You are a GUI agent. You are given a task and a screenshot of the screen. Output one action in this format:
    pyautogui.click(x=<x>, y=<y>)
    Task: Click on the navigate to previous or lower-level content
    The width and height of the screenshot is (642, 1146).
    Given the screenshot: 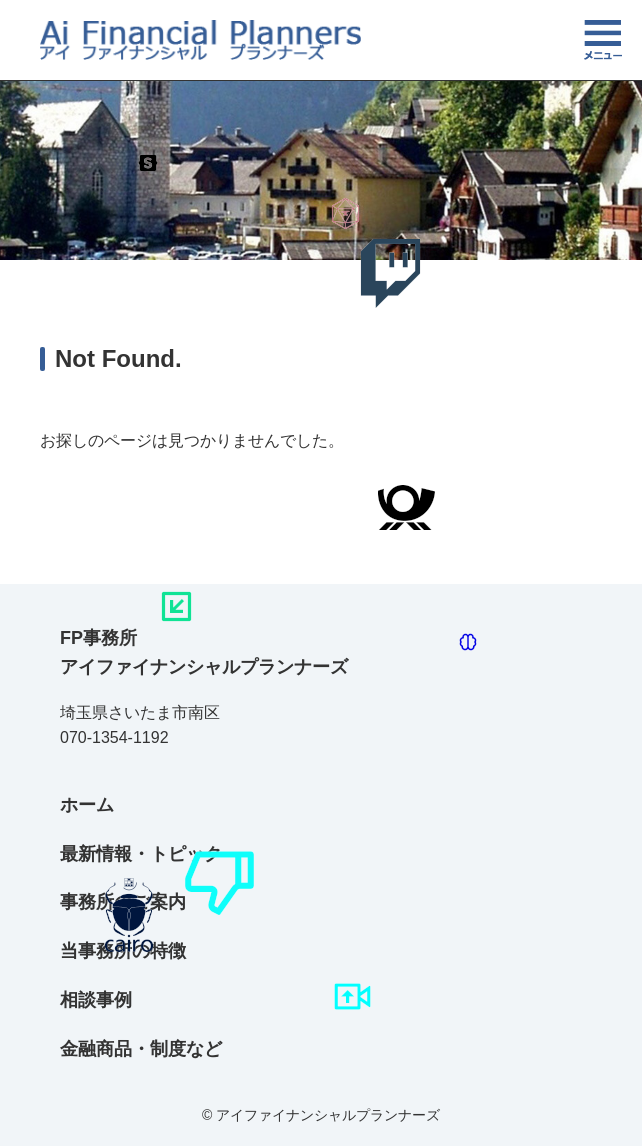 What is the action you would take?
    pyautogui.click(x=176, y=606)
    